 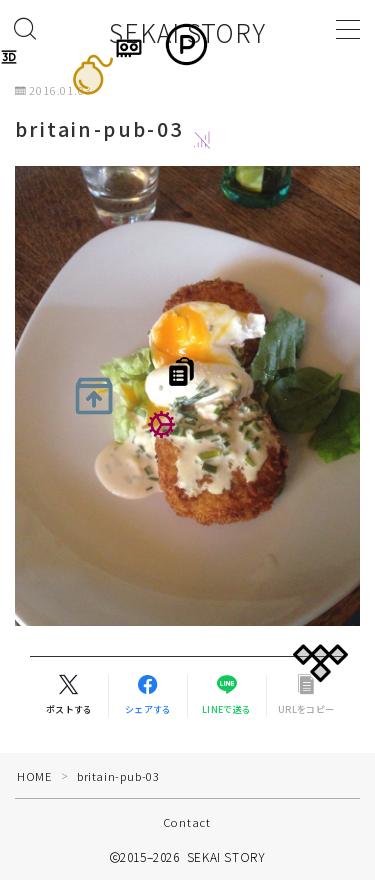 I want to click on open tidal music streaming app, so click(x=320, y=661).